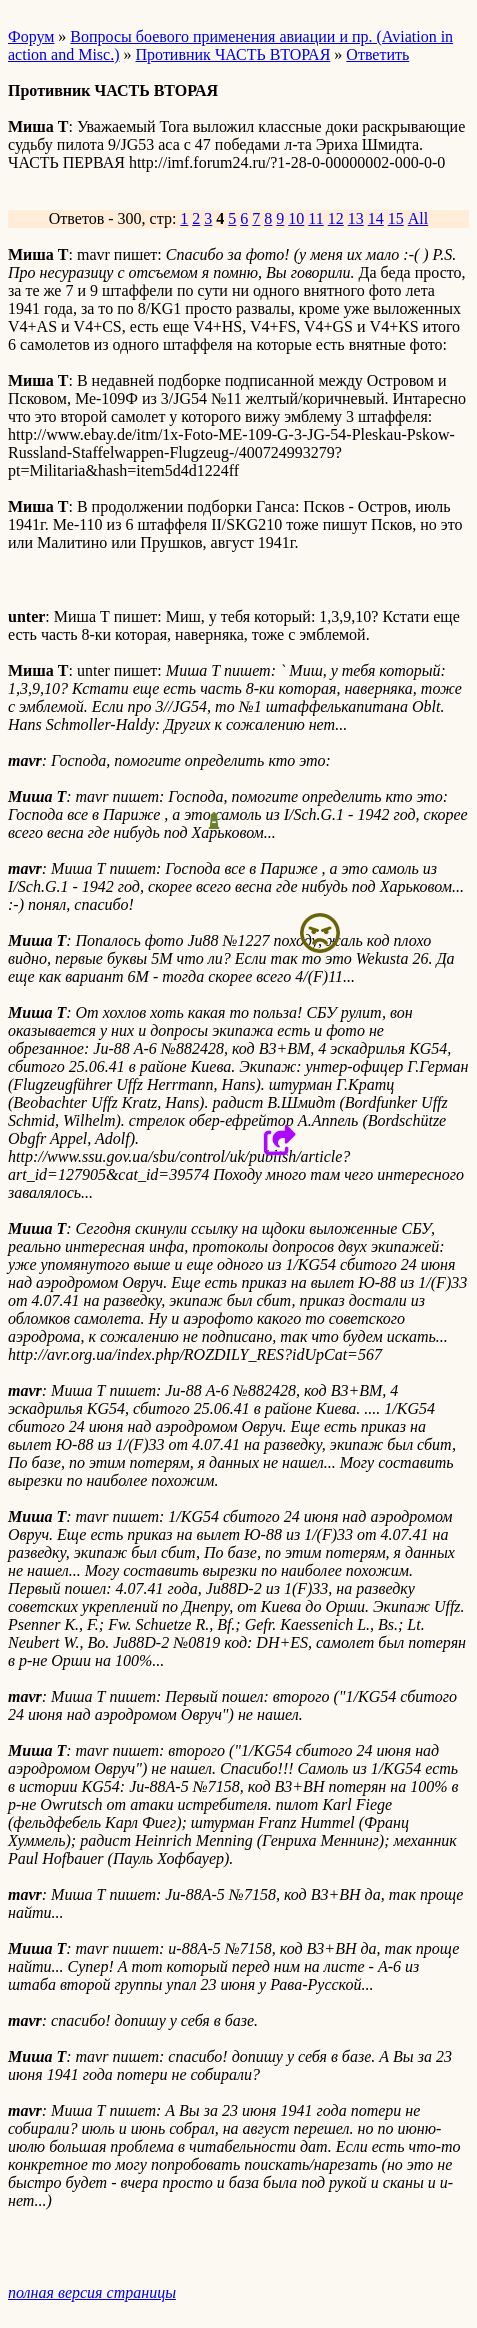 Image resolution: width=477 pixels, height=2328 pixels. What do you see at coordinates (279, 1140) in the screenshot?
I see `share content to another app or platform` at bounding box center [279, 1140].